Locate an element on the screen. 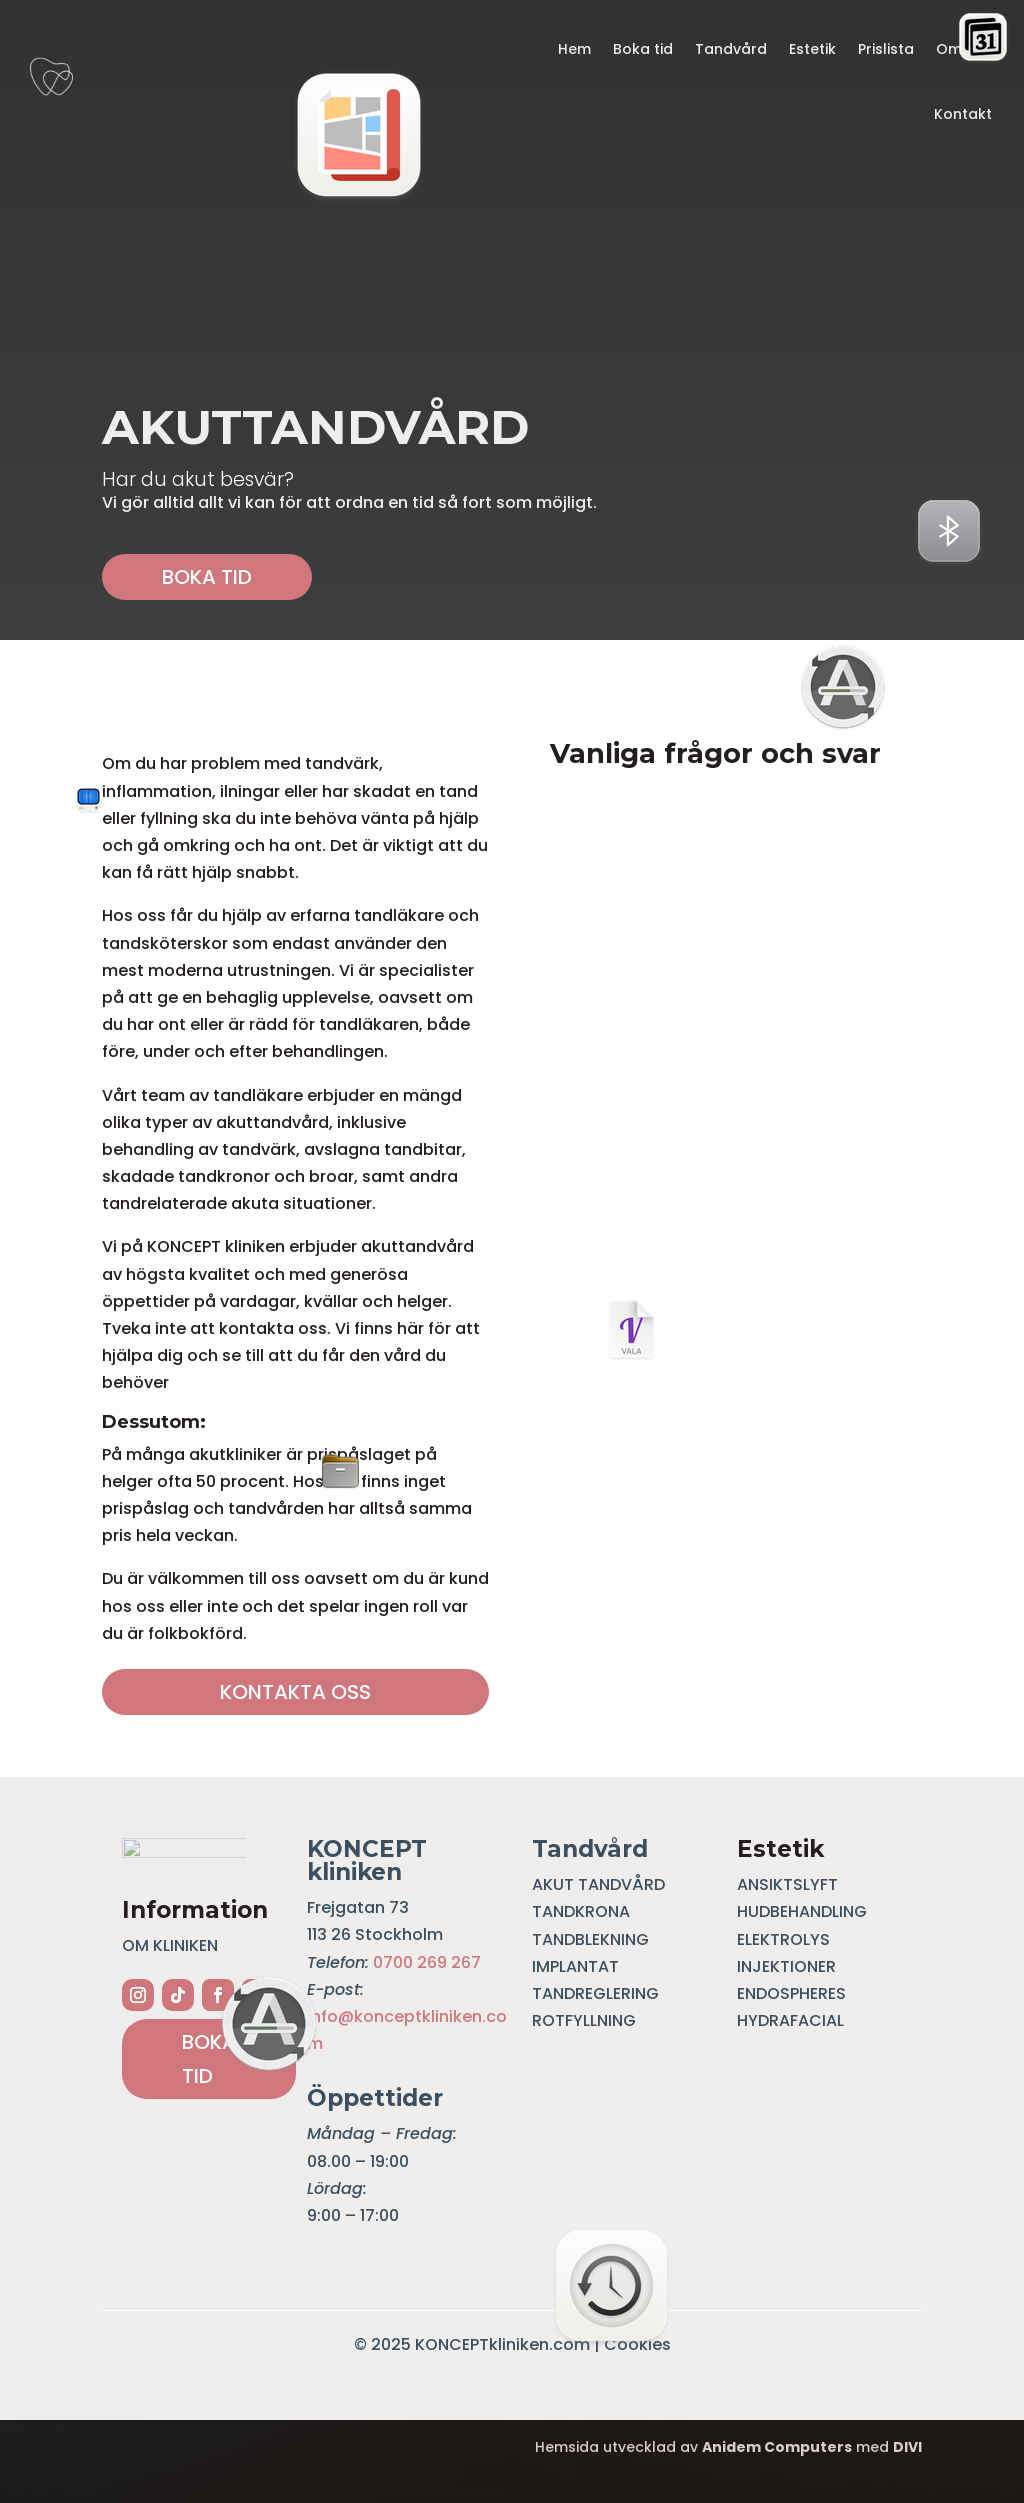  open file manager application is located at coordinates (340, 1470).